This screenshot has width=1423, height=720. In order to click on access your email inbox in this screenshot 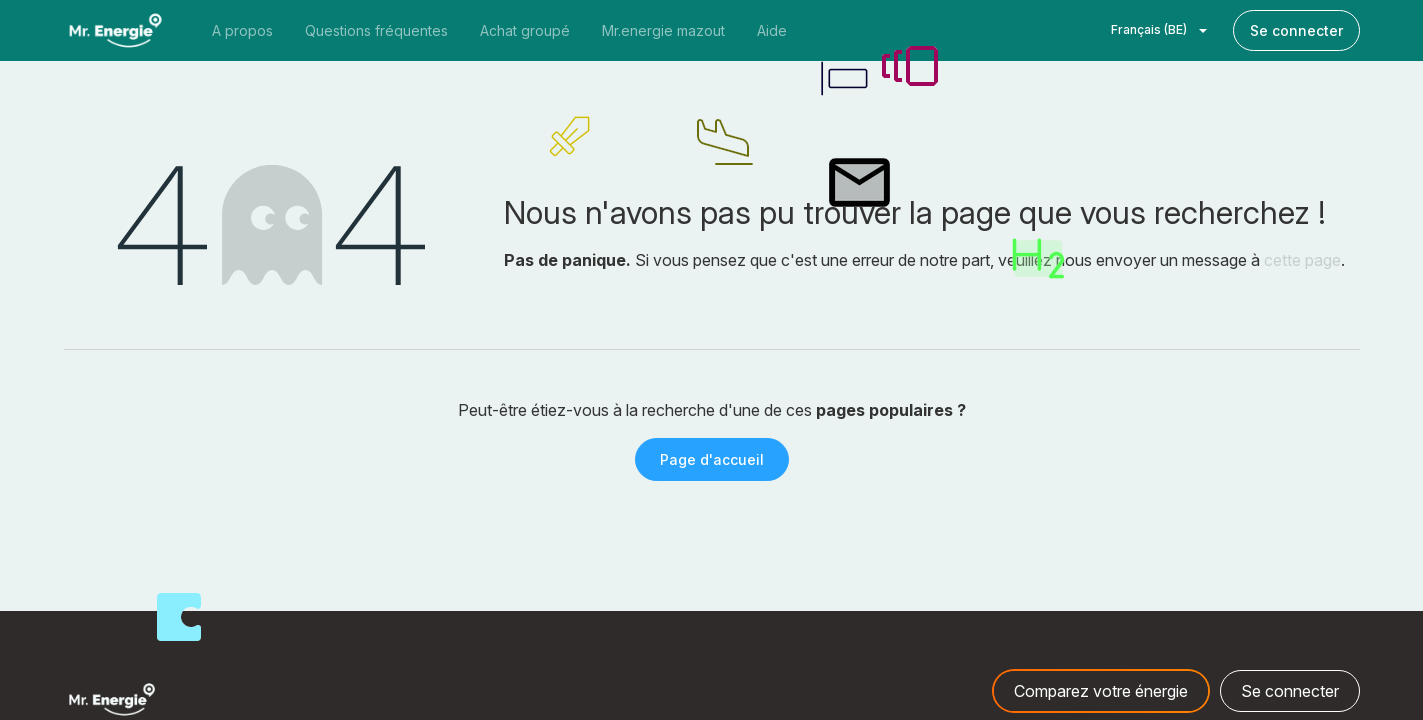, I will do `click(859, 182)`.